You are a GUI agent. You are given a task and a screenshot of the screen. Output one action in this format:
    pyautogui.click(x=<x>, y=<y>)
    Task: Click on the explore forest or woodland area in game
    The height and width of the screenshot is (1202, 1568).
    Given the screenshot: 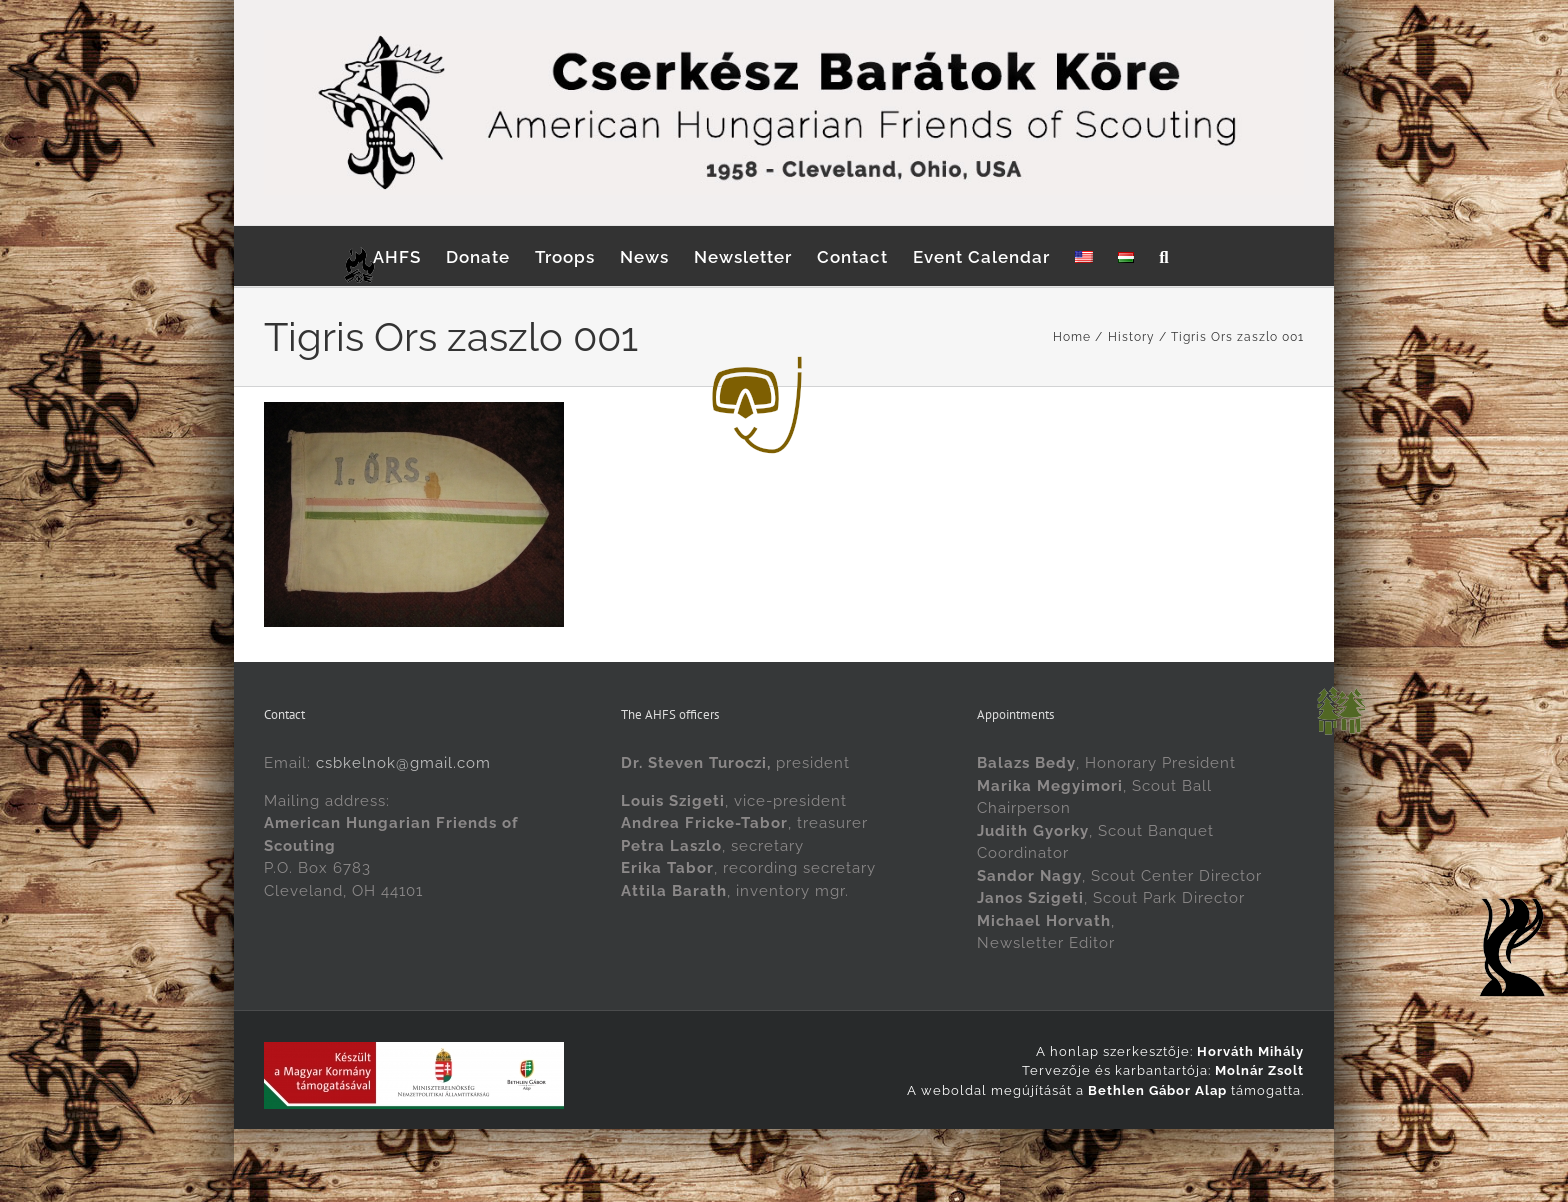 What is the action you would take?
    pyautogui.click(x=1341, y=710)
    